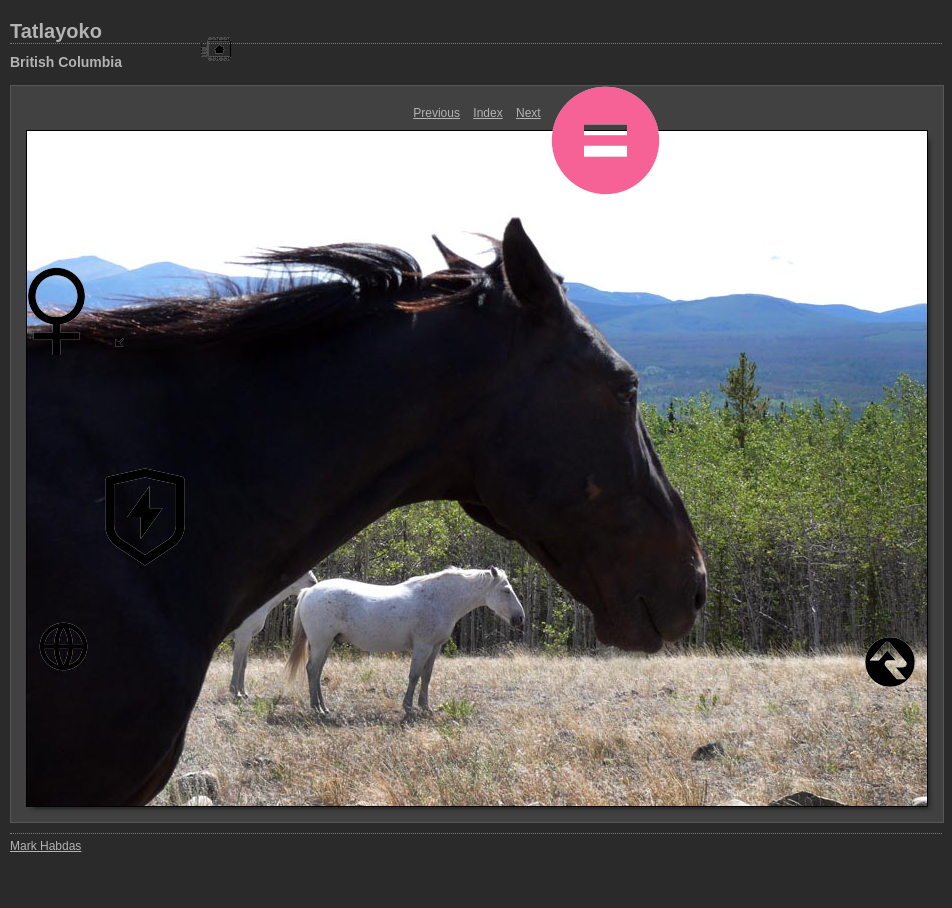 The image size is (952, 908). Describe the element at coordinates (605, 140) in the screenshot. I see `creative commons no derivatives license indicator` at that location.